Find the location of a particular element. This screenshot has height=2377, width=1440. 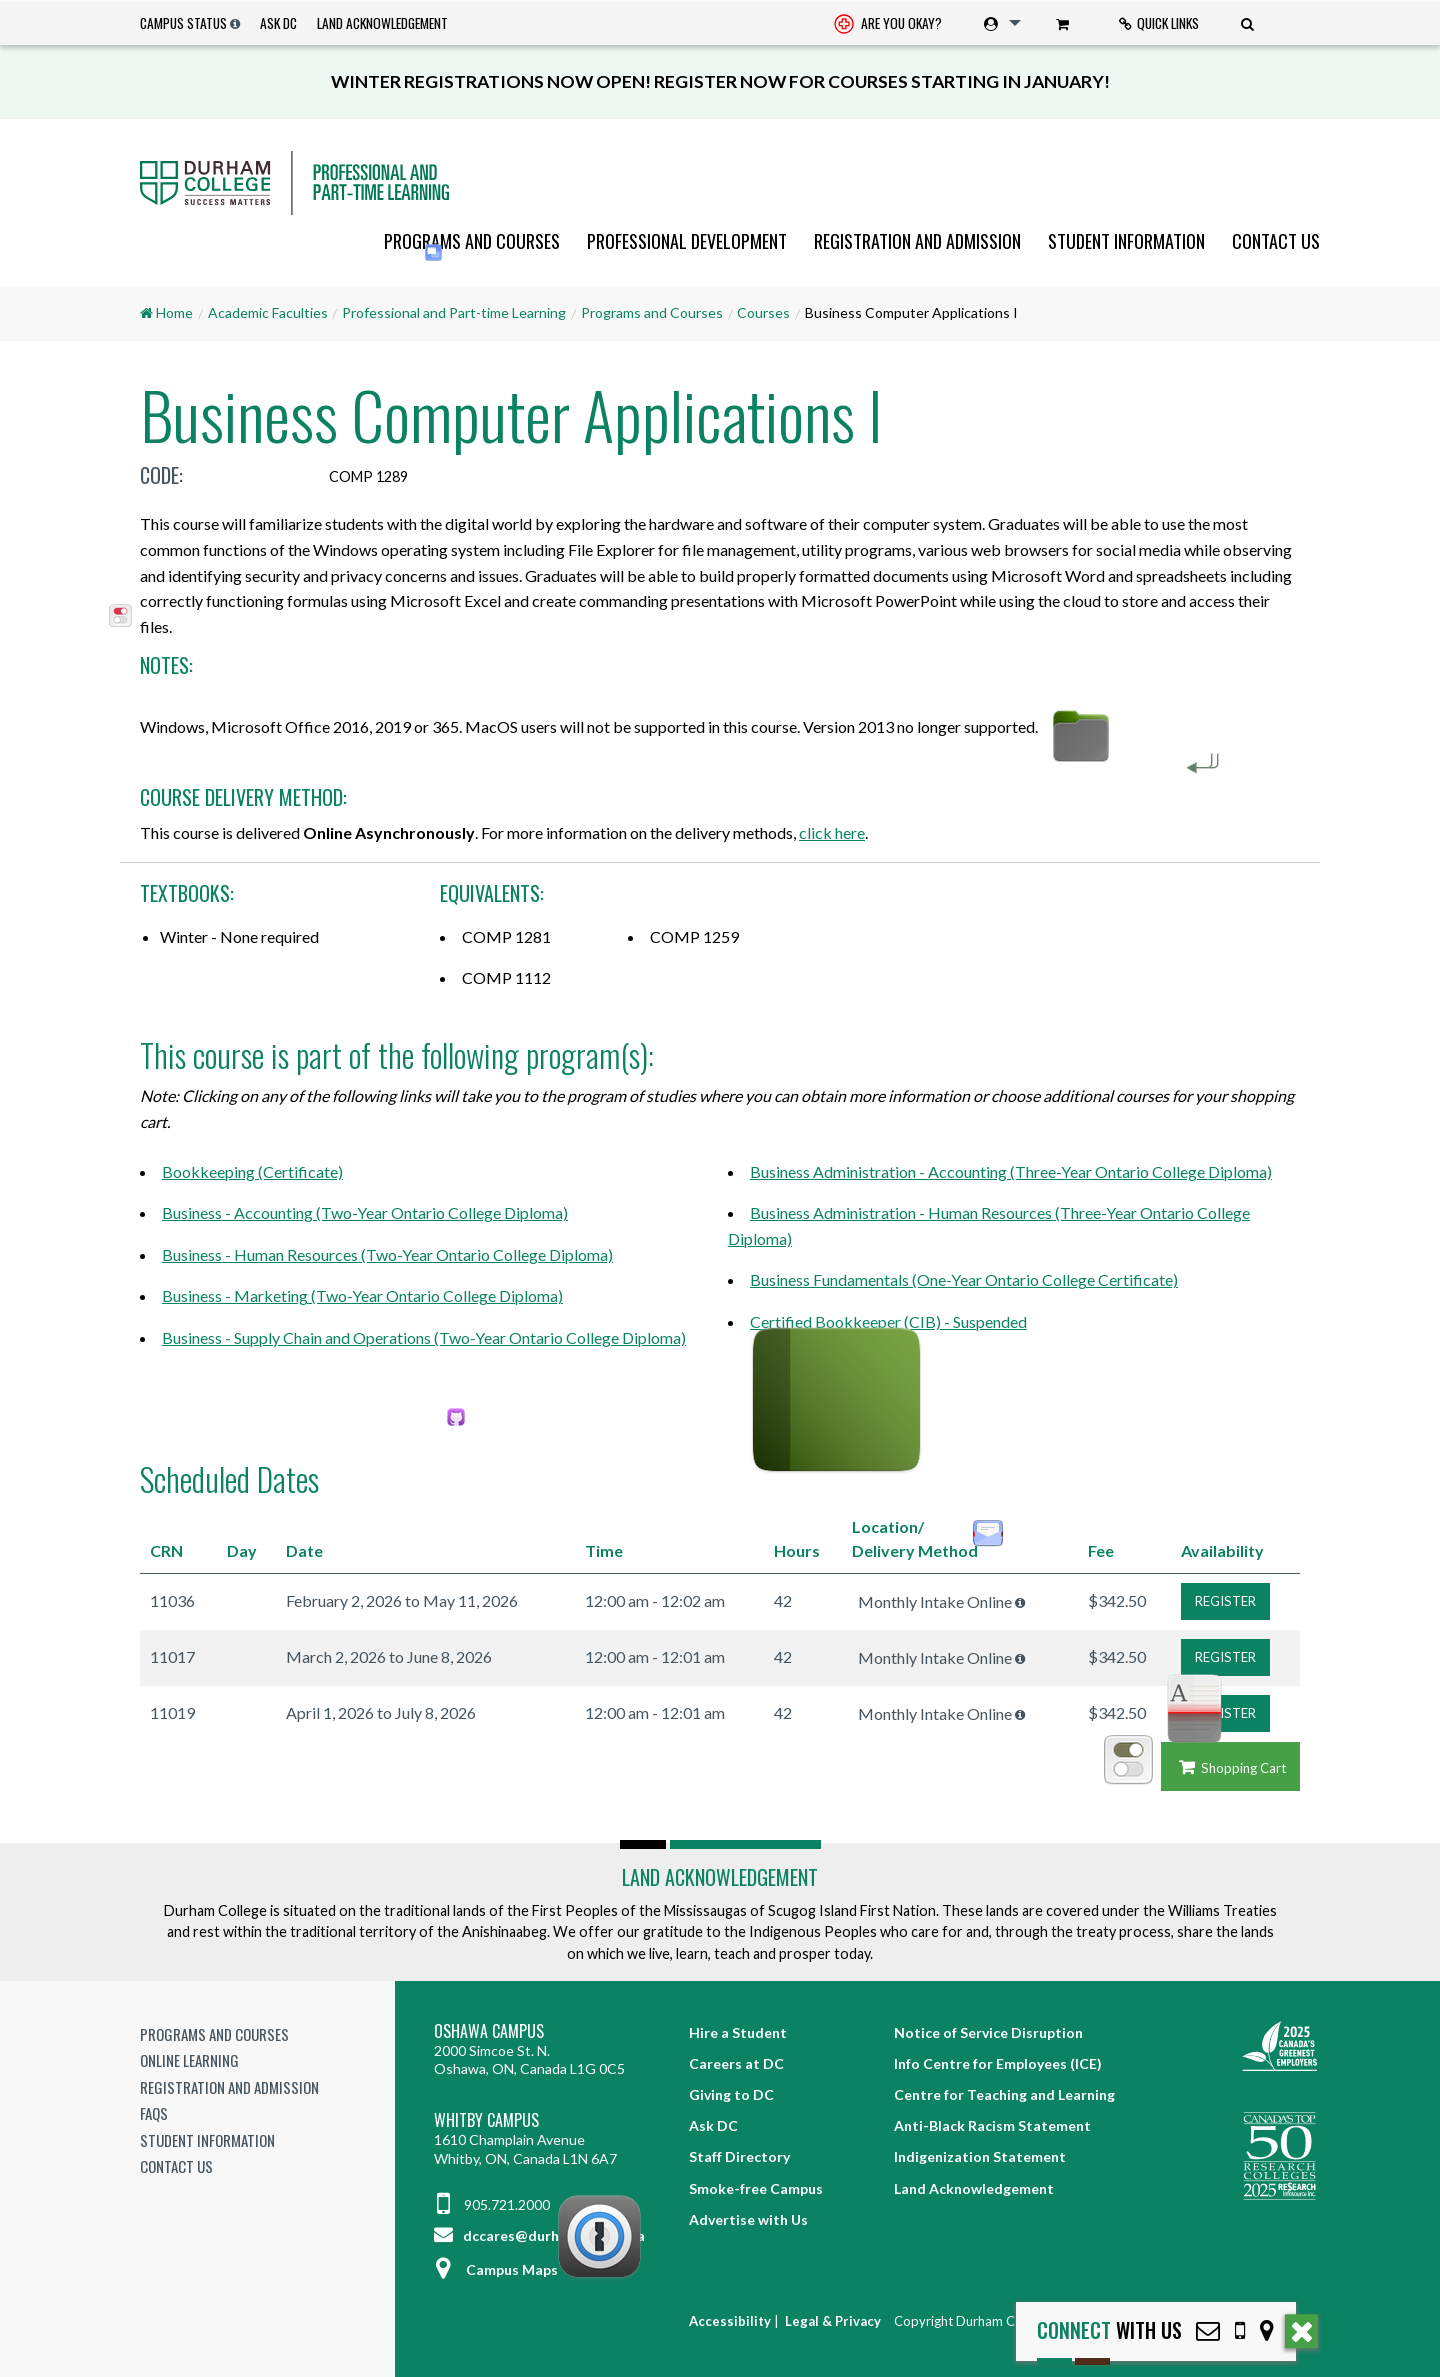

open unity tweak tool settings is located at coordinates (1128, 1759).